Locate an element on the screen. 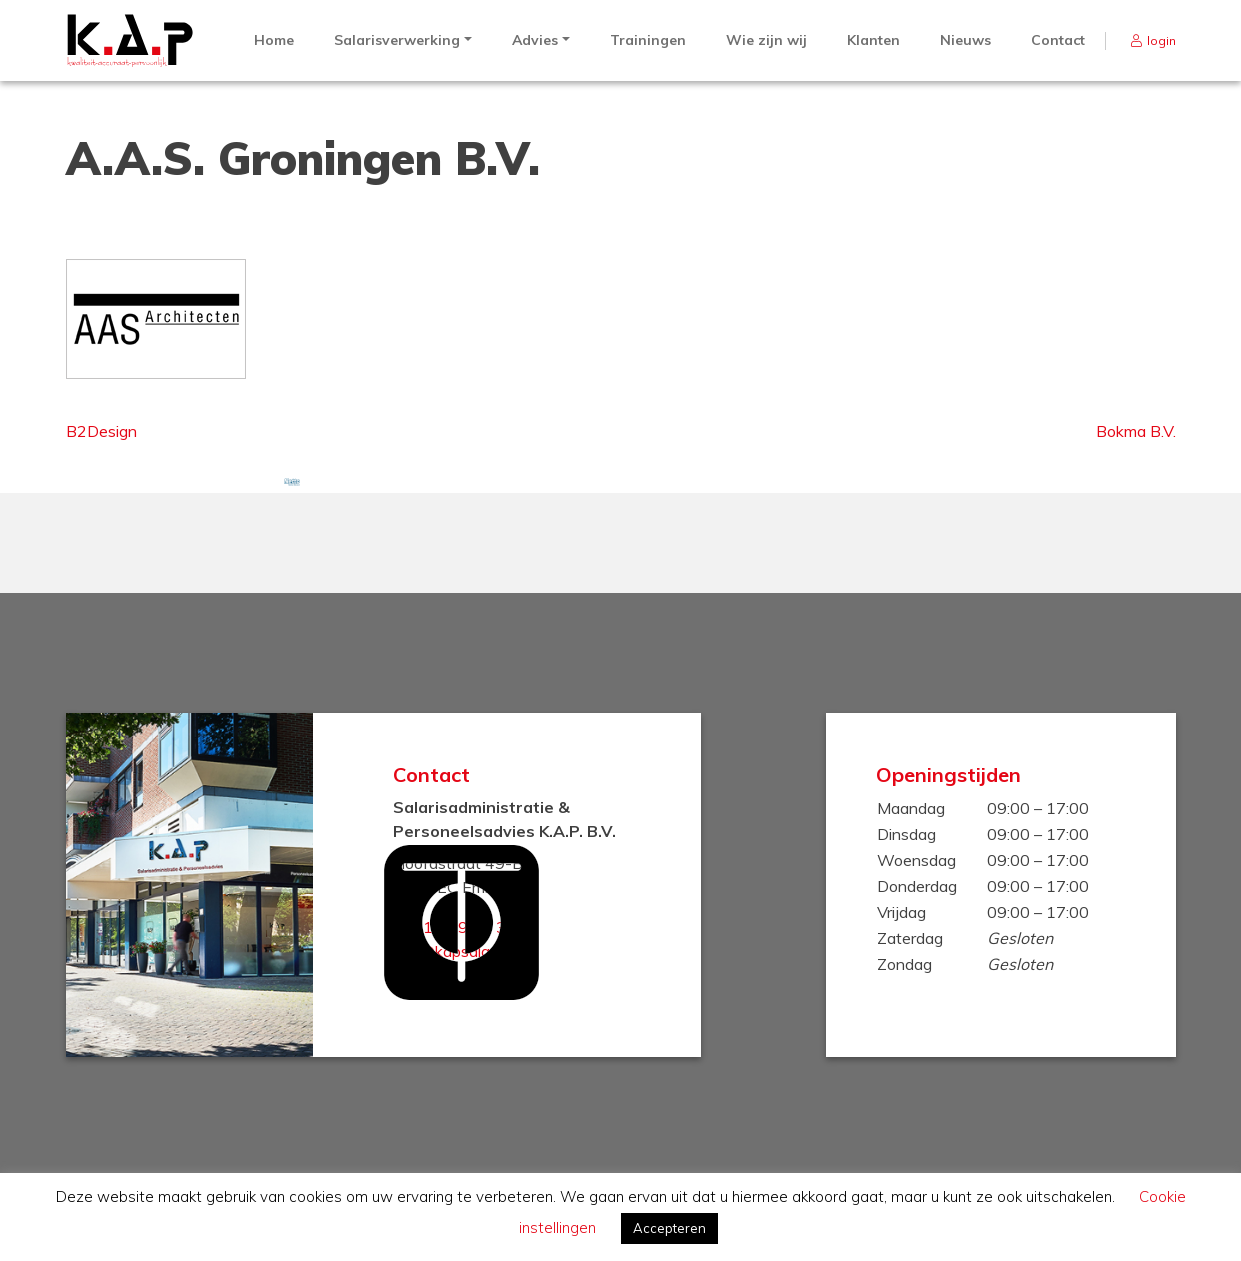  open the Netto Marken-Discount app is located at coordinates (292, 482).